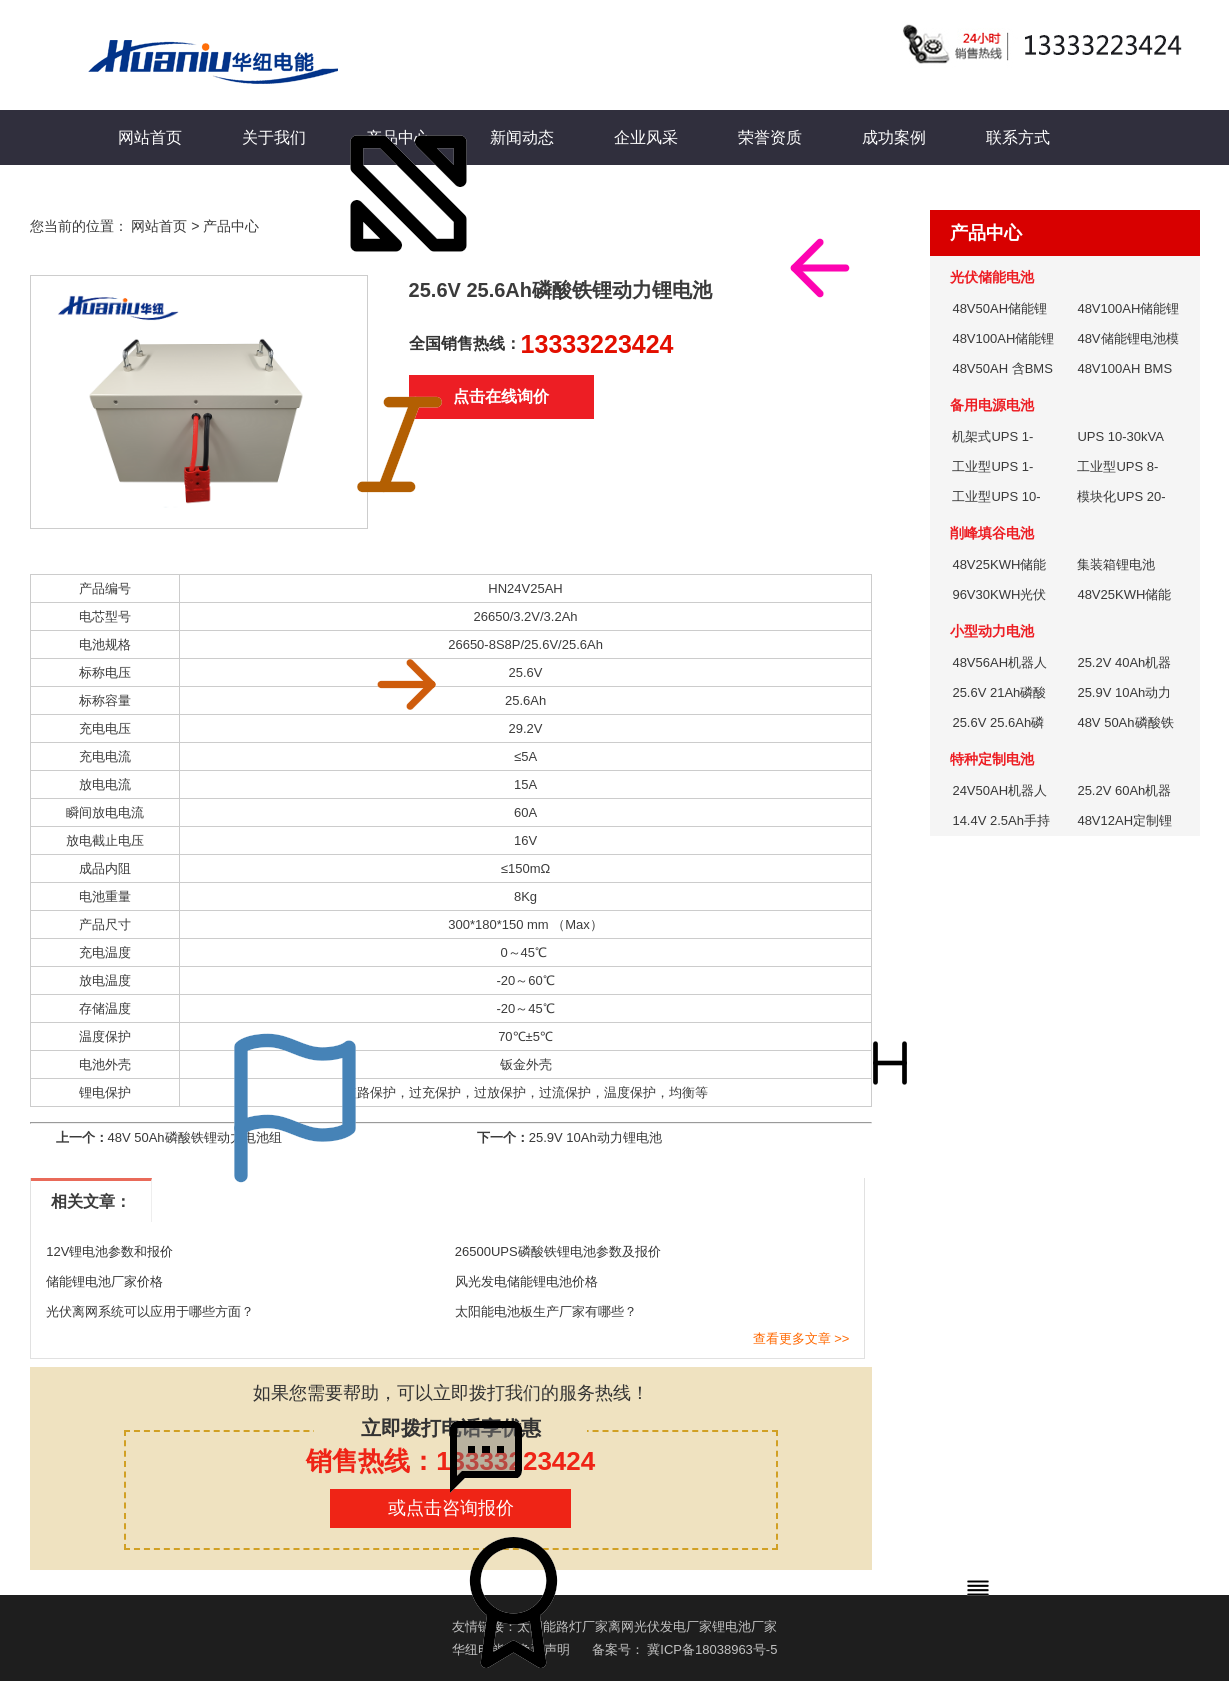 This screenshot has height=1681, width=1229. I want to click on flag or report content, so click(295, 1108).